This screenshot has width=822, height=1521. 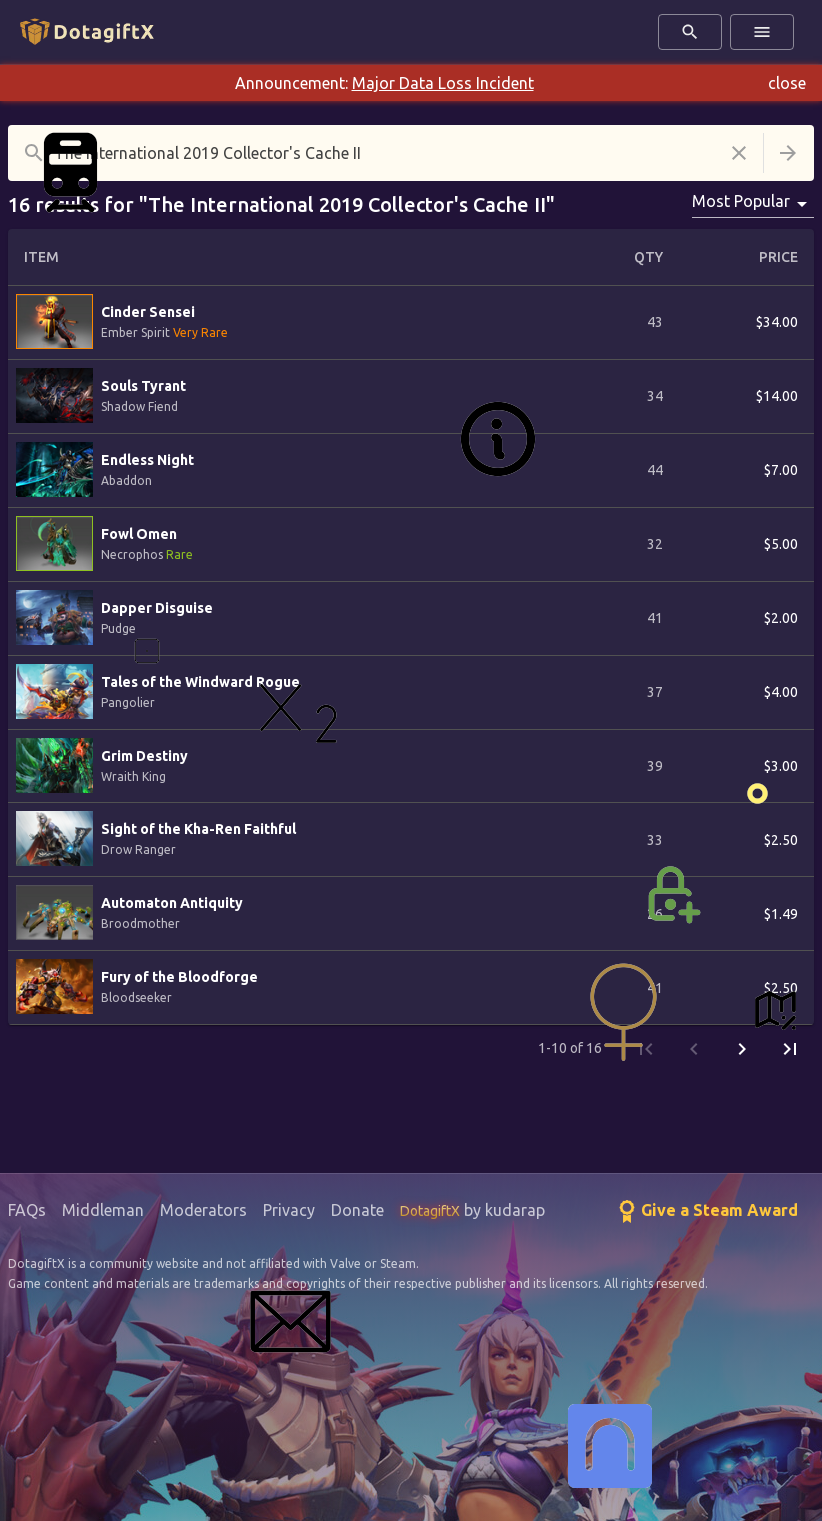 I want to click on indicates a roll result of one, so click(x=147, y=651).